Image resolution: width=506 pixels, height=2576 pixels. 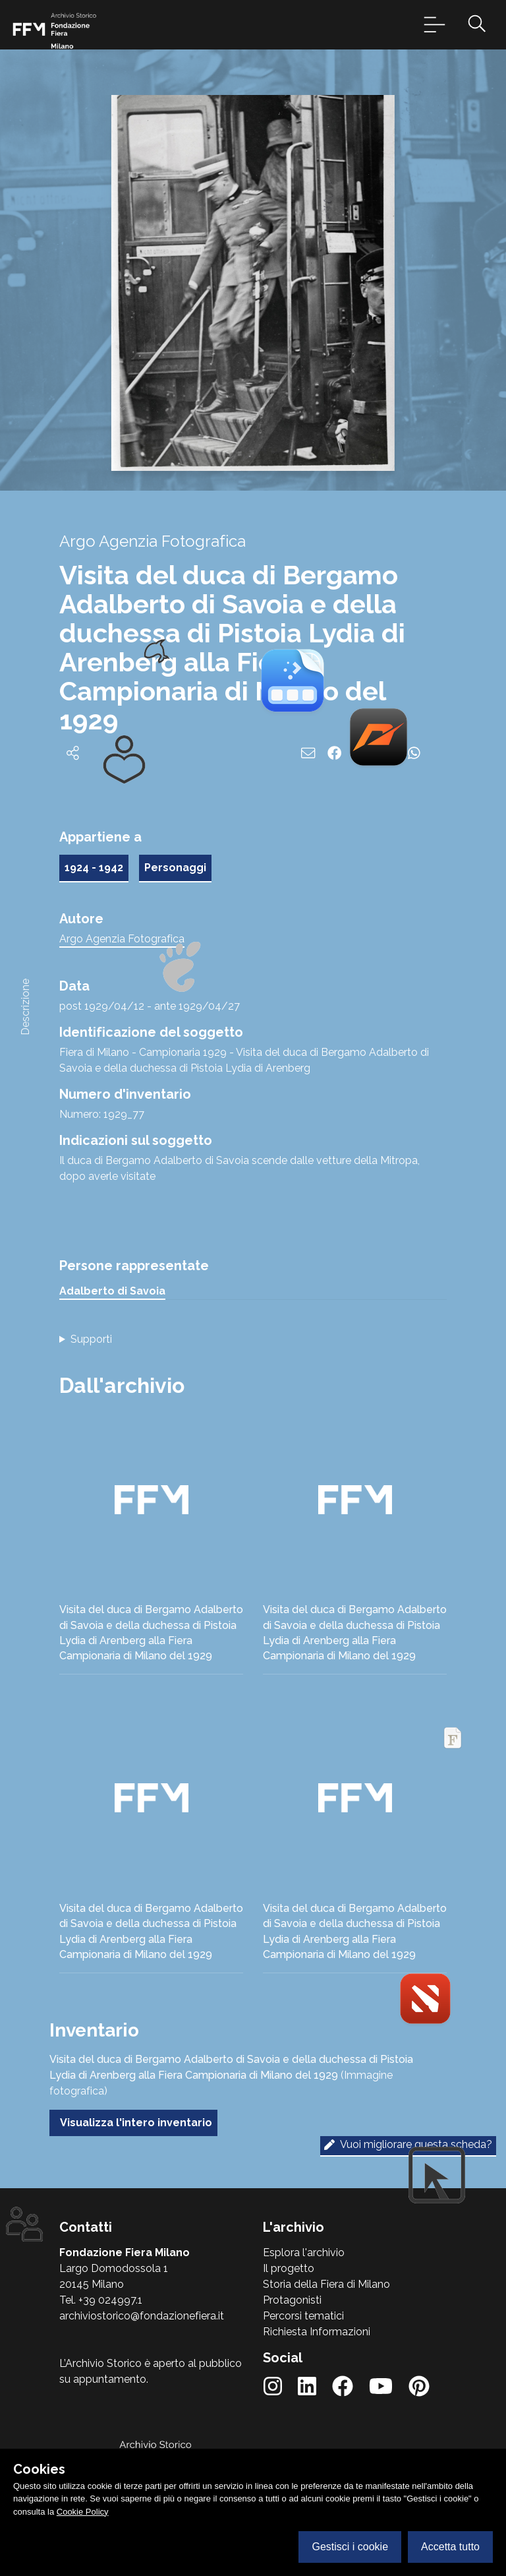 I want to click on launch Dota 2, so click(x=425, y=1998).